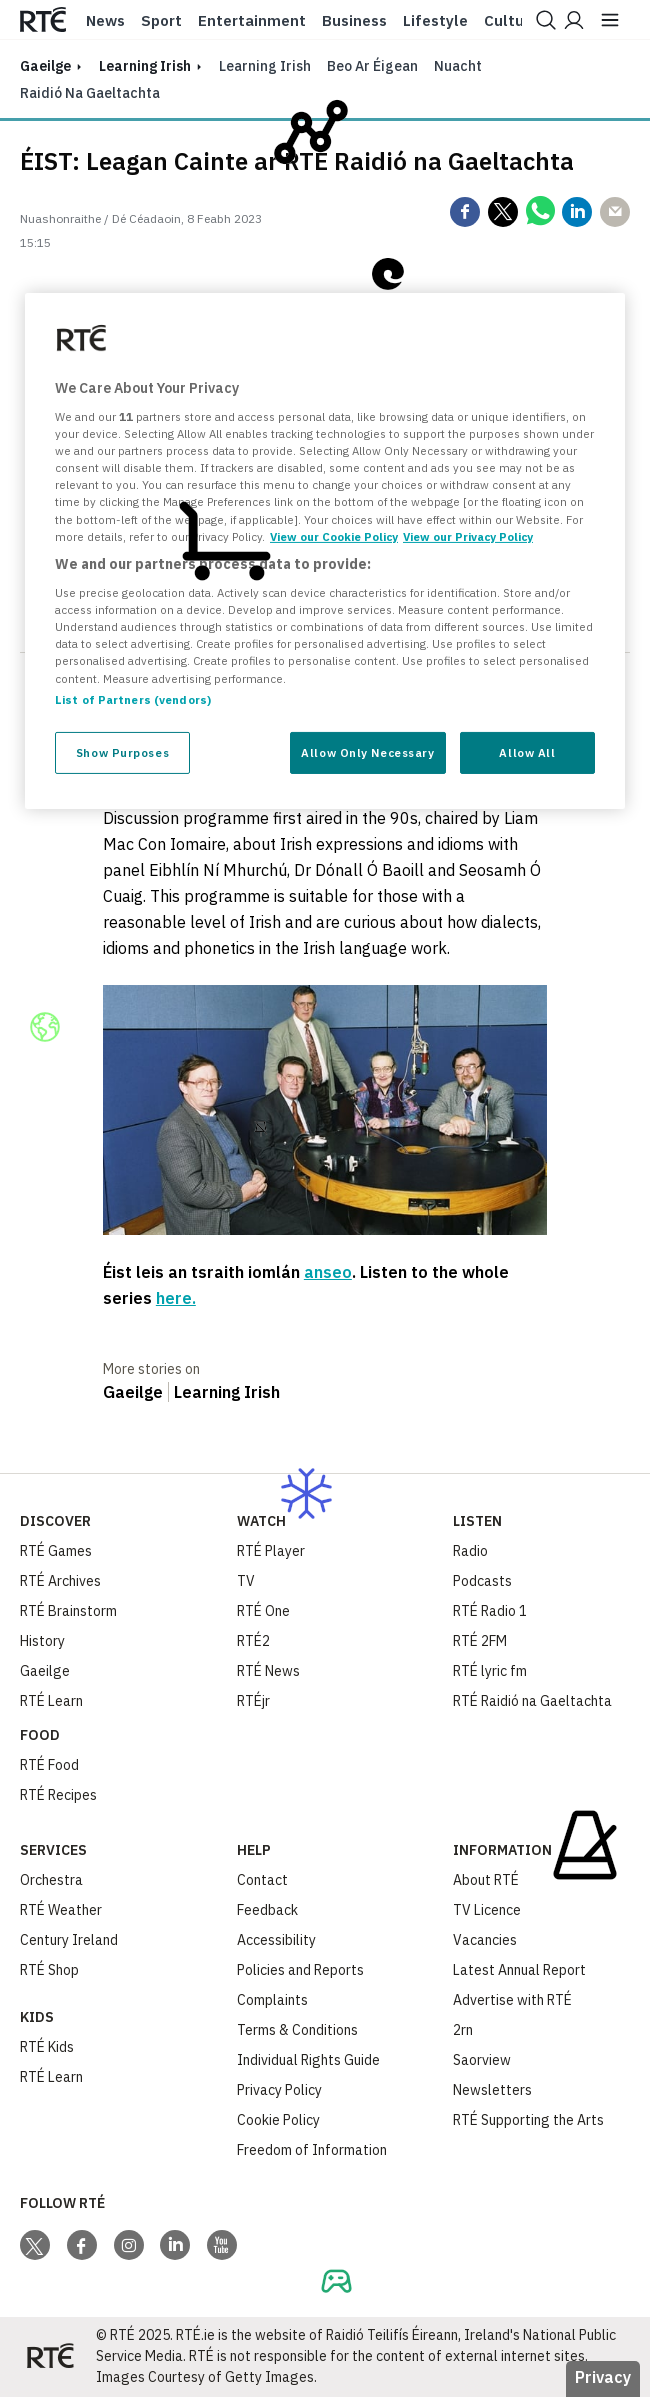 This screenshot has width=650, height=2397. Describe the element at coordinates (261, 1128) in the screenshot. I see `unpin this item` at that location.